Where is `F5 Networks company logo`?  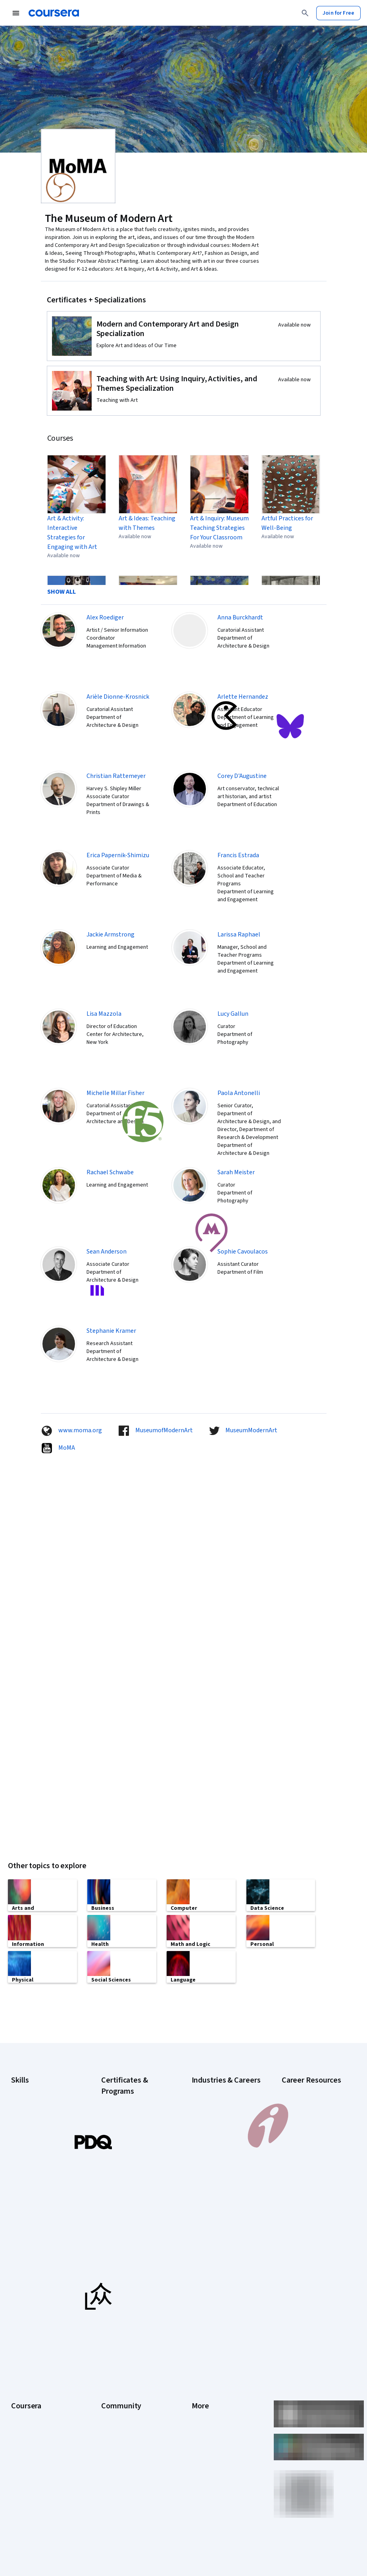
F5 Networks company logo is located at coordinates (143, 1122).